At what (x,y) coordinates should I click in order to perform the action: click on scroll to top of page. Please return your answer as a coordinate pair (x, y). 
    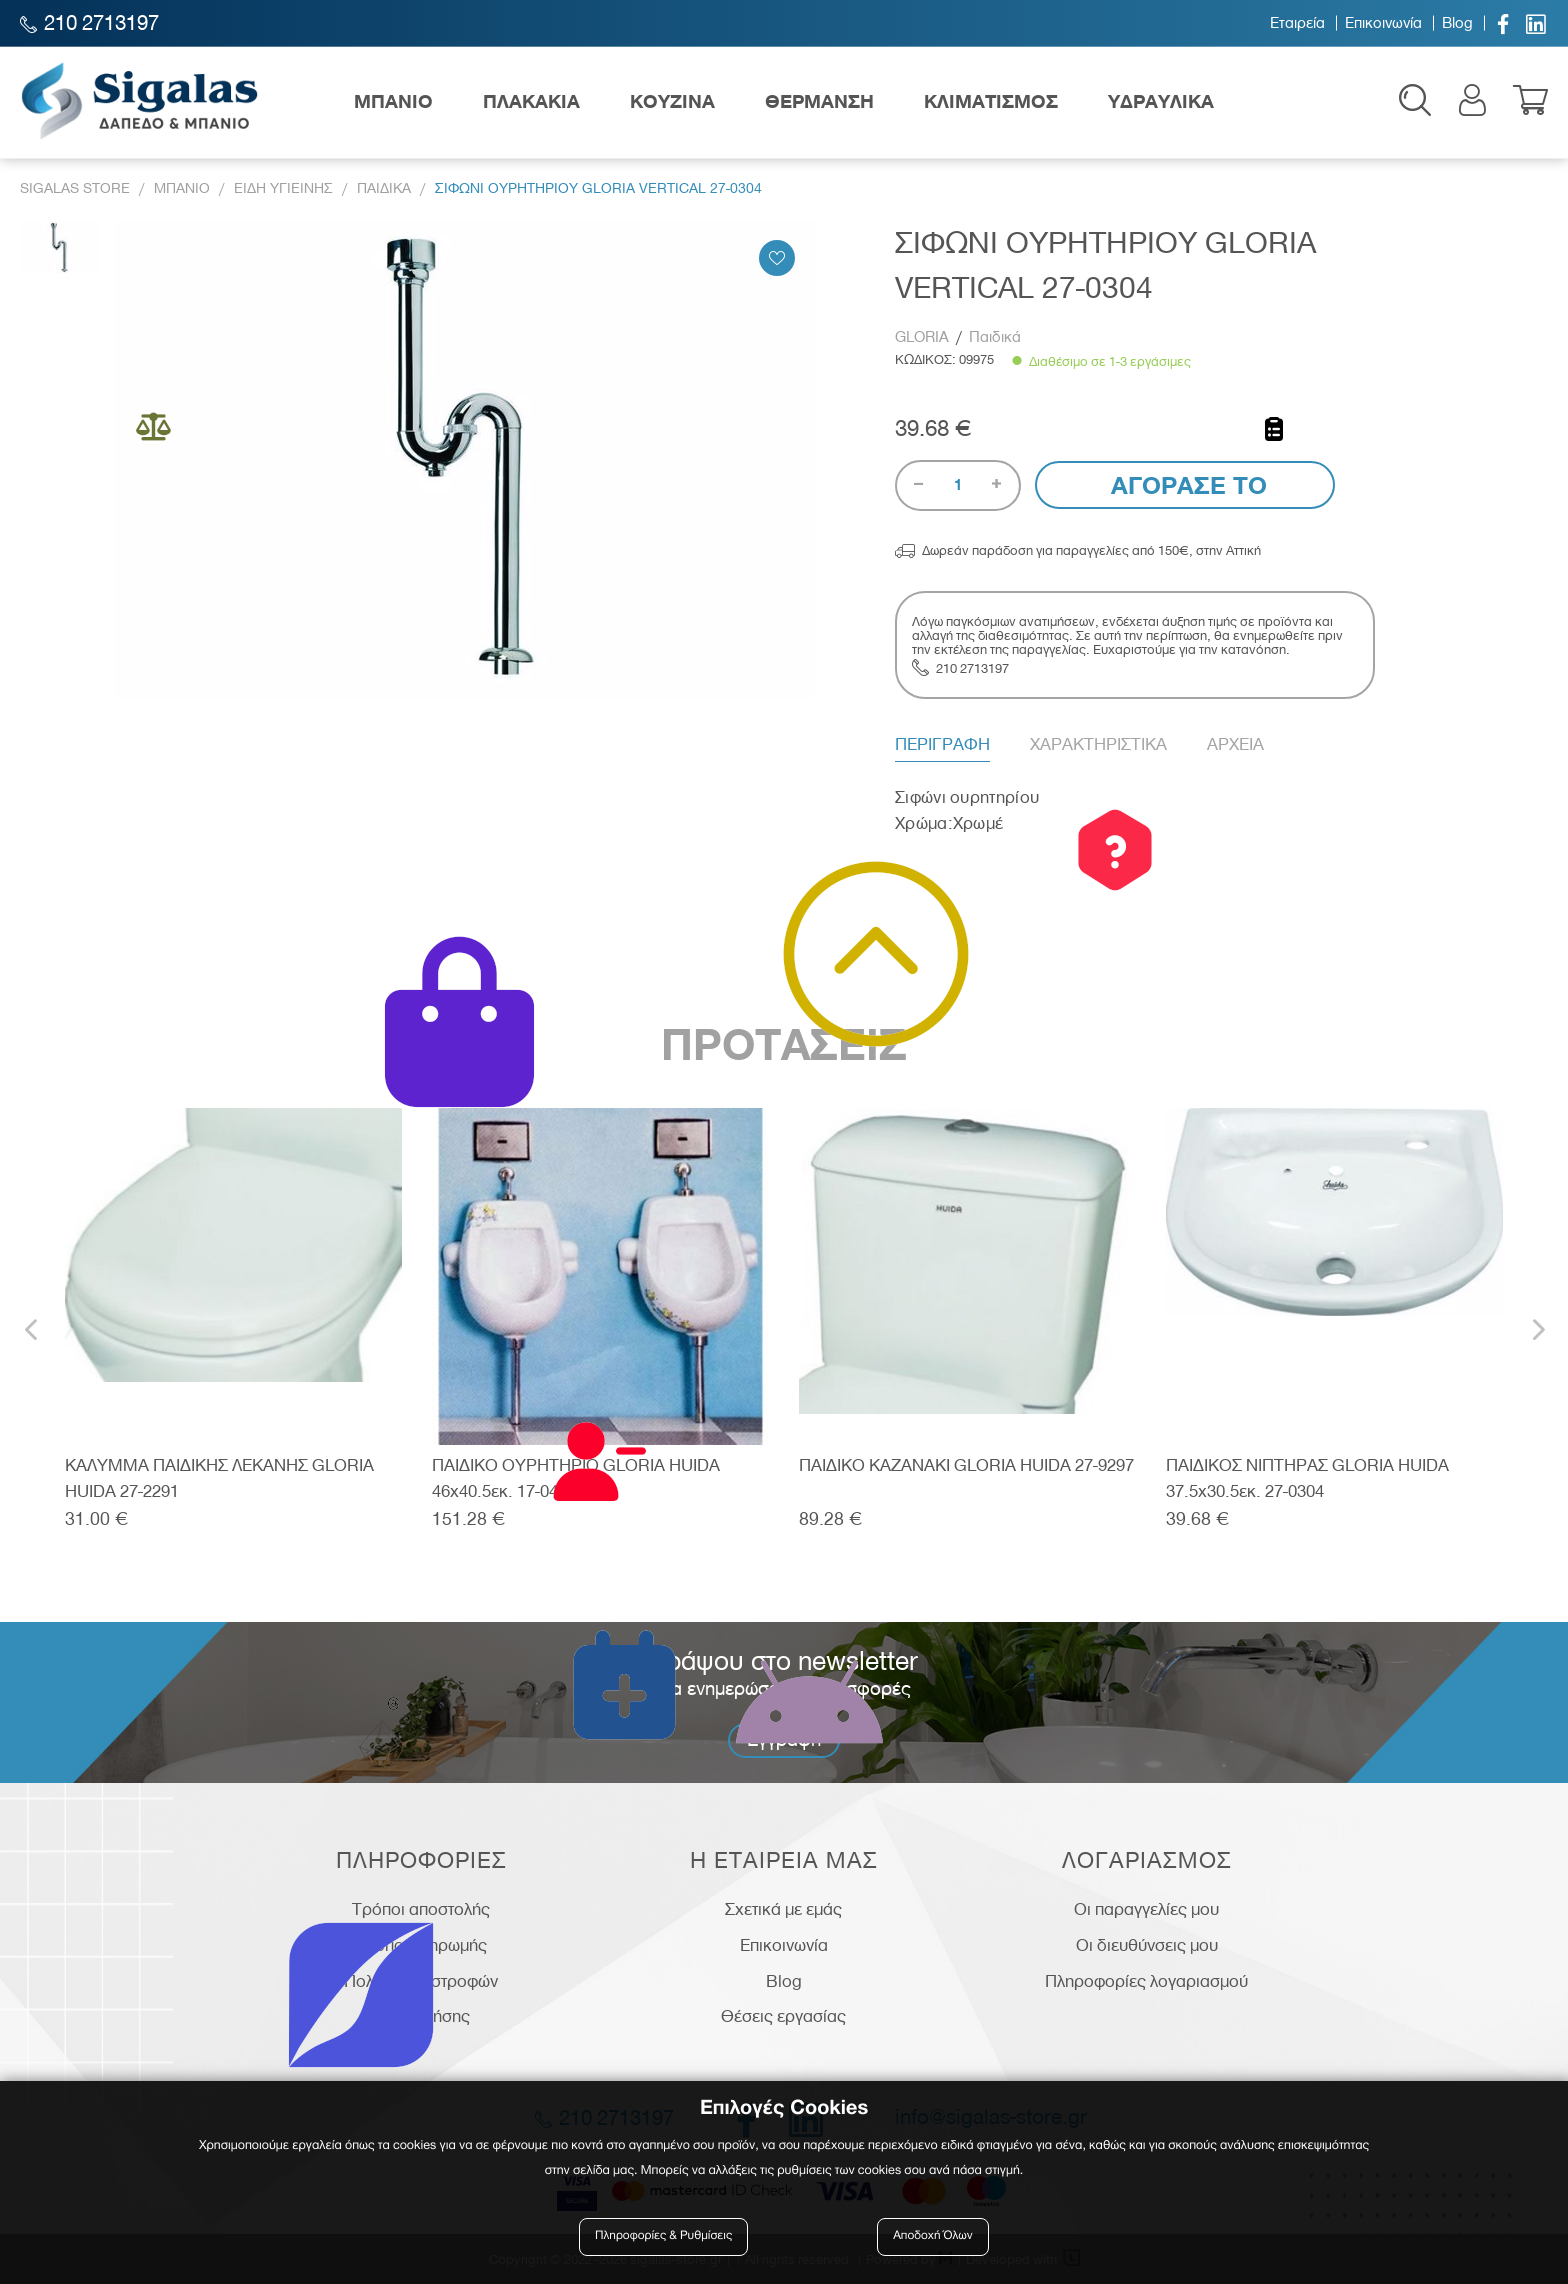
    Looking at the image, I should click on (876, 954).